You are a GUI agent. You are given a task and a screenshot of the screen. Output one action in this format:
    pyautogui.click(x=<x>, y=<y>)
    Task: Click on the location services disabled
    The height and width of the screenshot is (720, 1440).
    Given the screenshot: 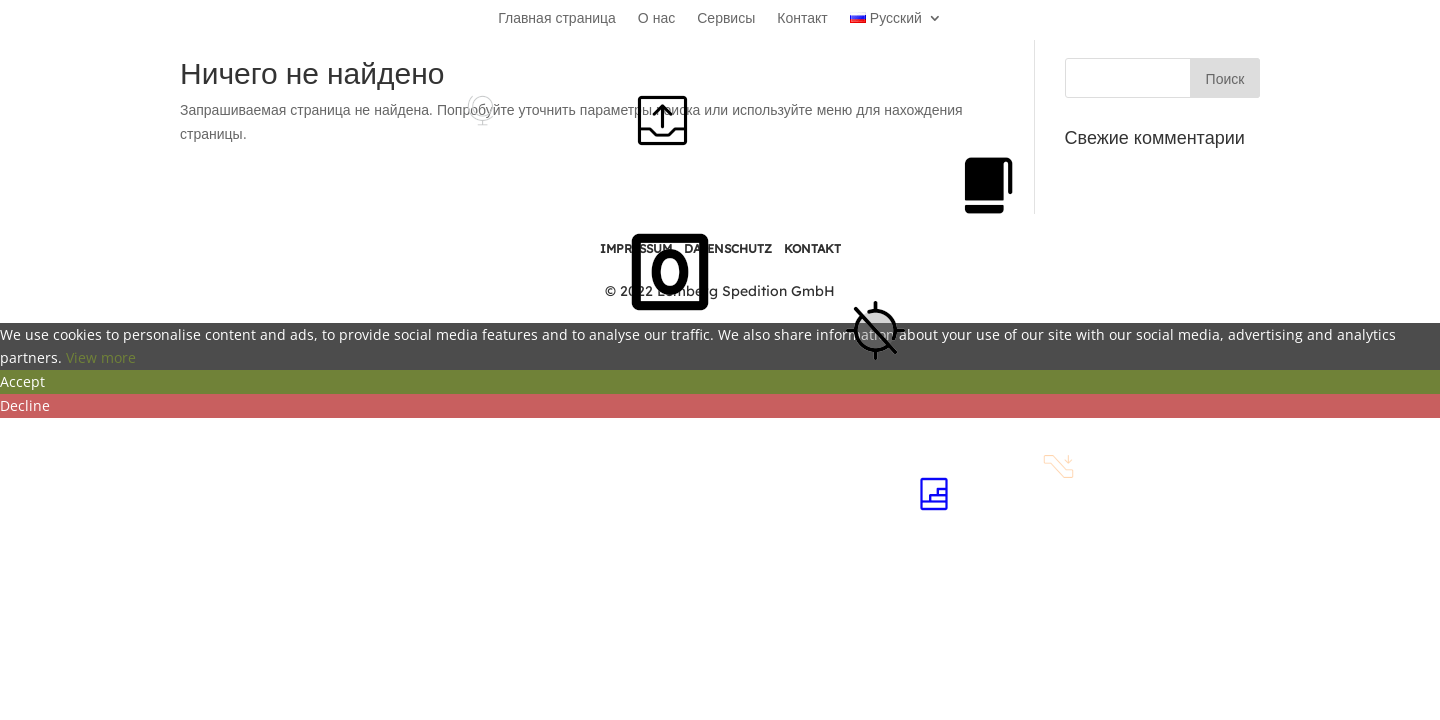 What is the action you would take?
    pyautogui.click(x=875, y=330)
    